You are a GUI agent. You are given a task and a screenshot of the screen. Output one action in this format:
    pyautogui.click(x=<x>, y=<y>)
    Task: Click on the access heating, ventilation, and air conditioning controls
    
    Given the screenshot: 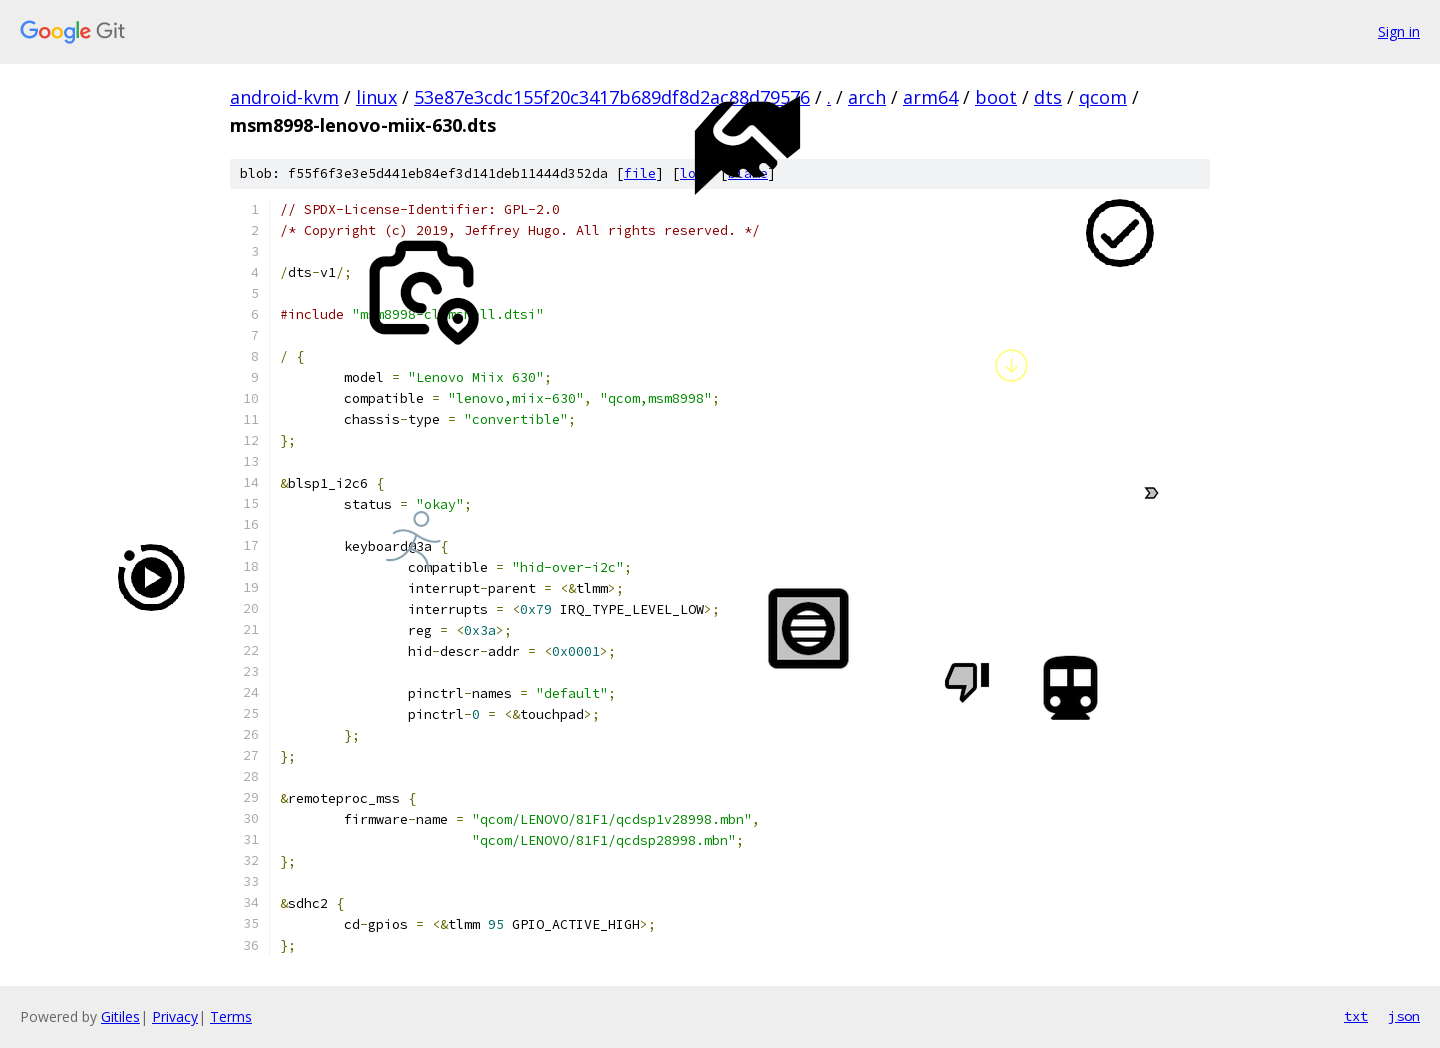 What is the action you would take?
    pyautogui.click(x=808, y=628)
    